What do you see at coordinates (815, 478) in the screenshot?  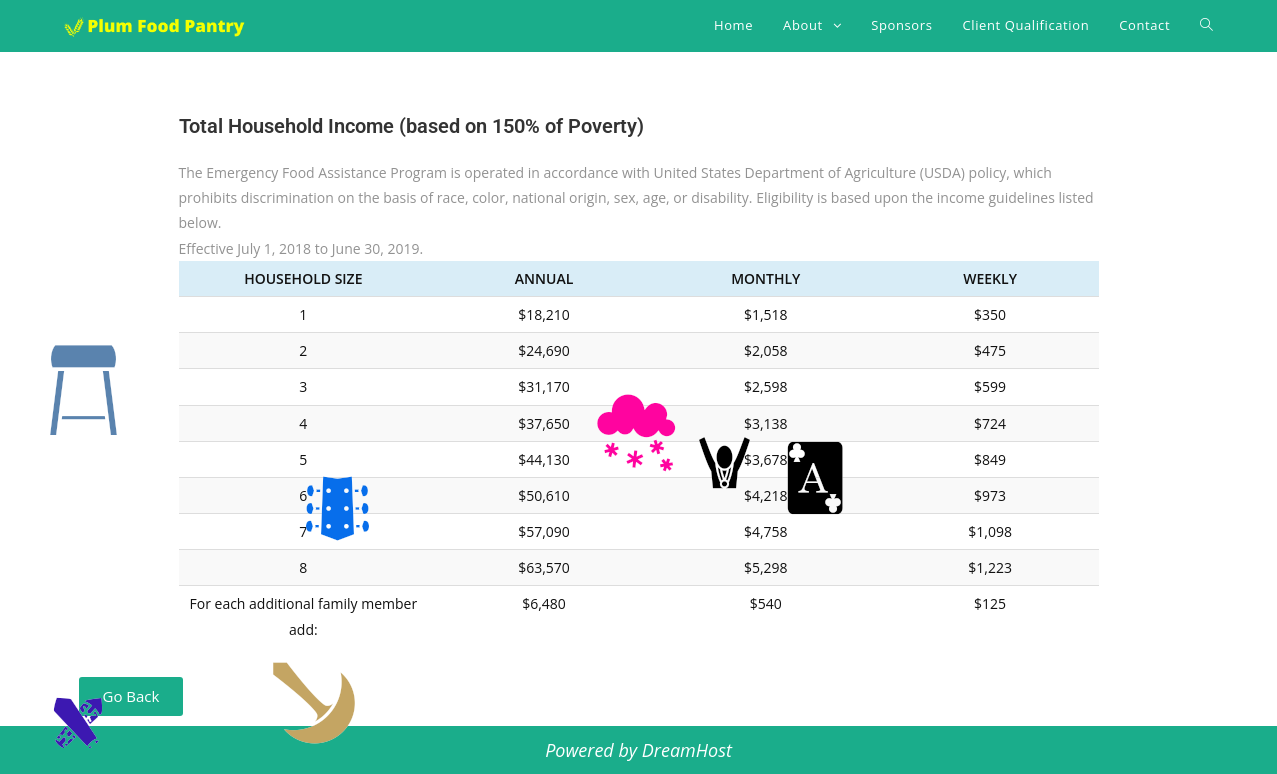 I see `play a card game` at bounding box center [815, 478].